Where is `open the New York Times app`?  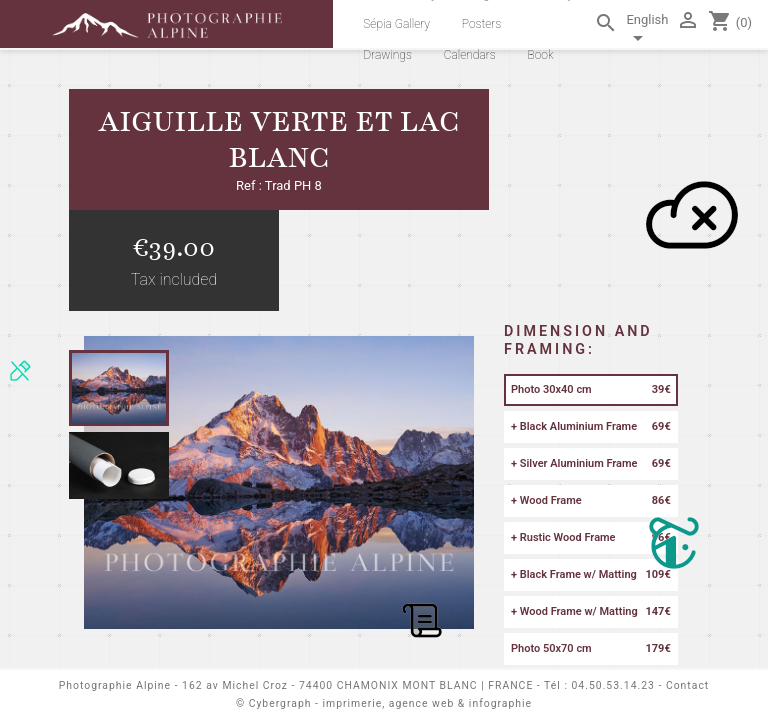
open the New York Times app is located at coordinates (674, 542).